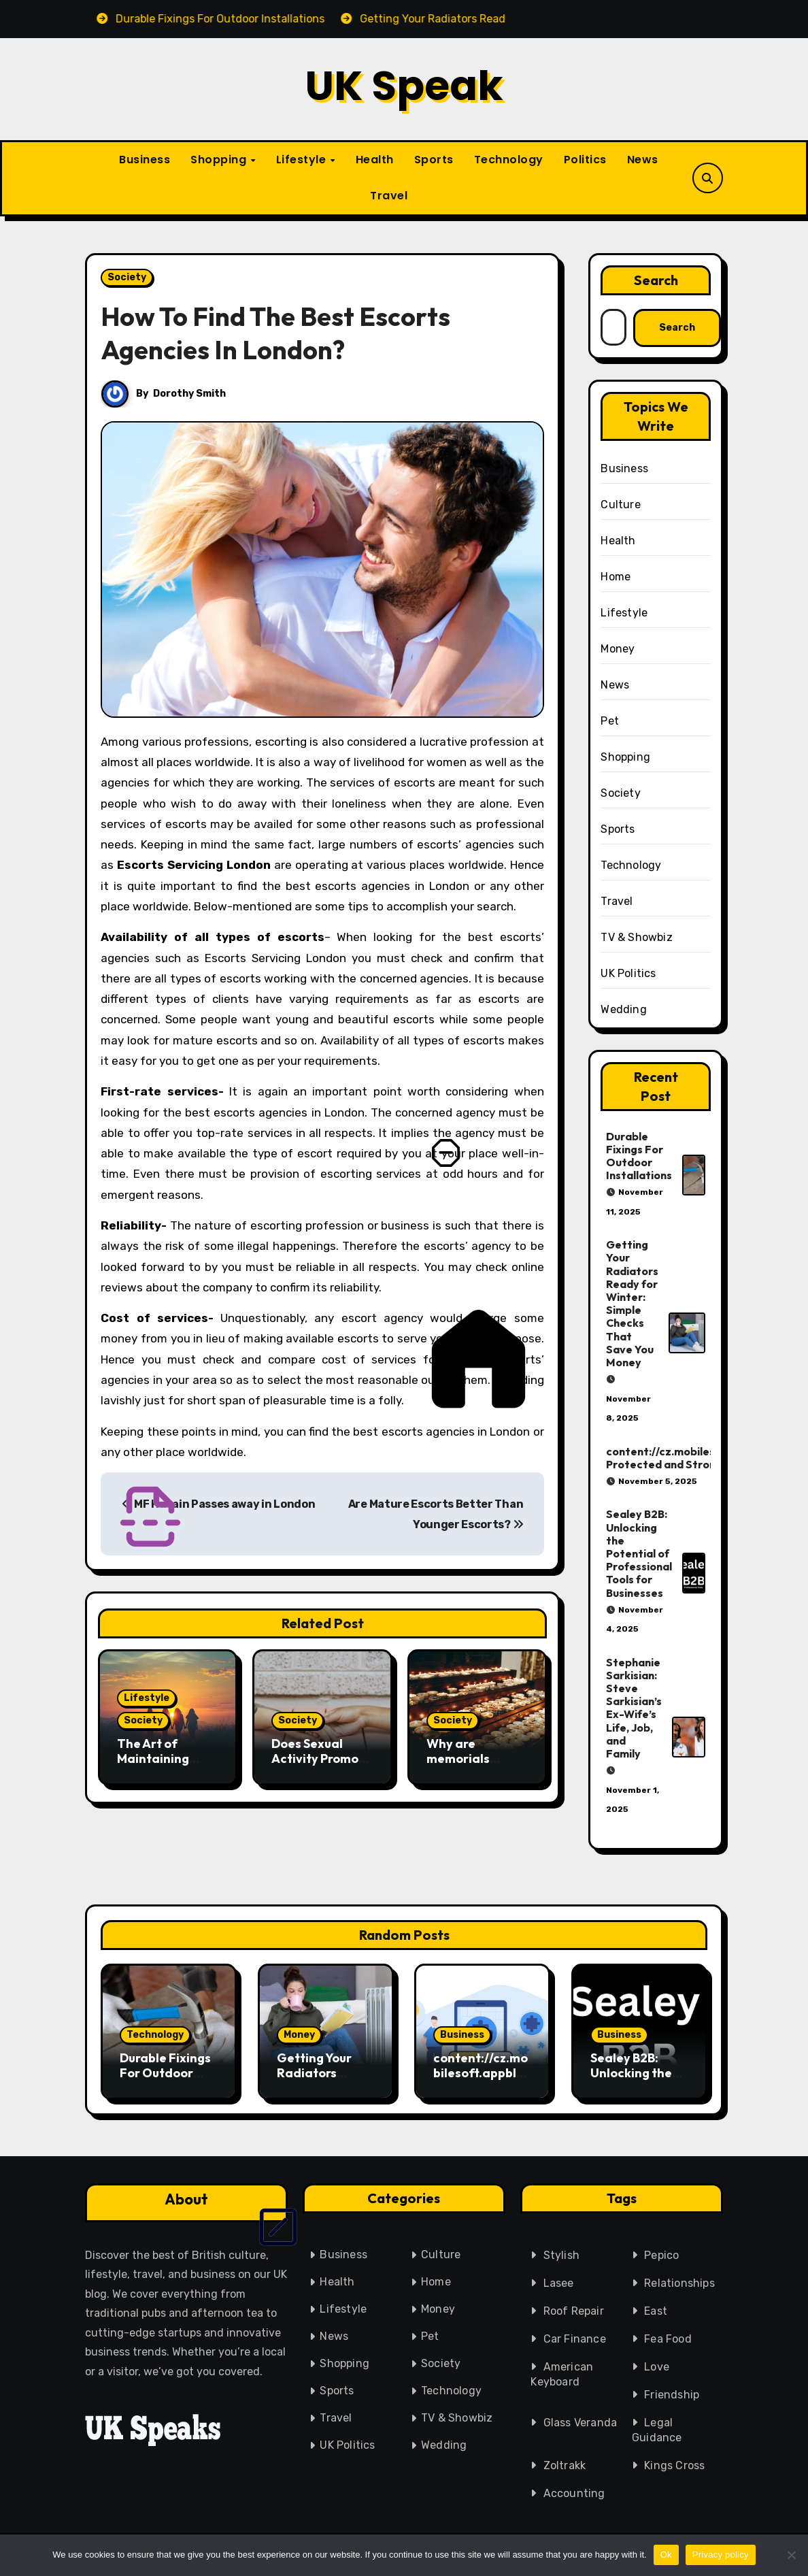  What do you see at coordinates (278, 2227) in the screenshot?
I see `indicates a file ignored in diff comparison` at bounding box center [278, 2227].